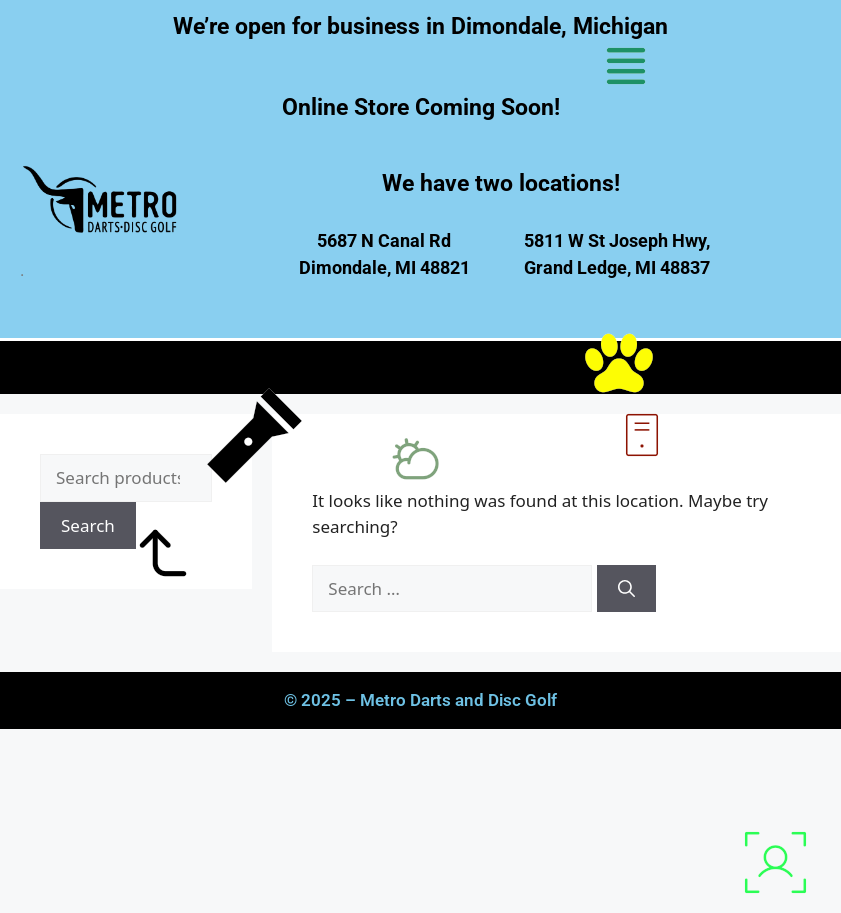 This screenshot has width=841, height=913. I want to click on access server or desktop computer settings, so click(642, 435).